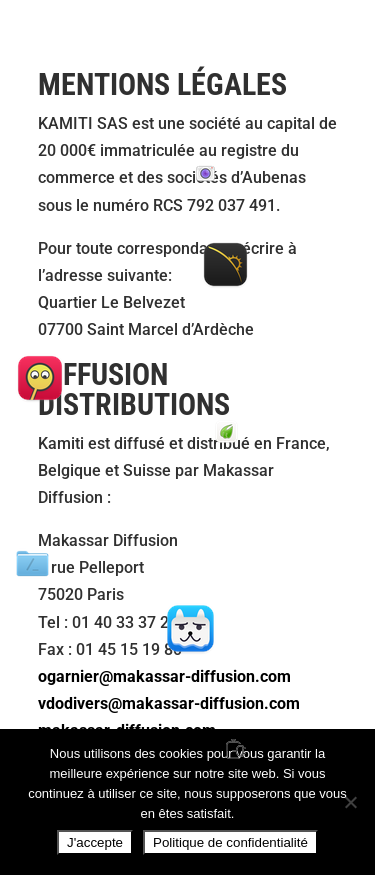 This screenshot has height=875, width=375. What do you see at coordinates (32, 563) in the screenshot?
I see `access the root directory` at bounding box center [32, 563].